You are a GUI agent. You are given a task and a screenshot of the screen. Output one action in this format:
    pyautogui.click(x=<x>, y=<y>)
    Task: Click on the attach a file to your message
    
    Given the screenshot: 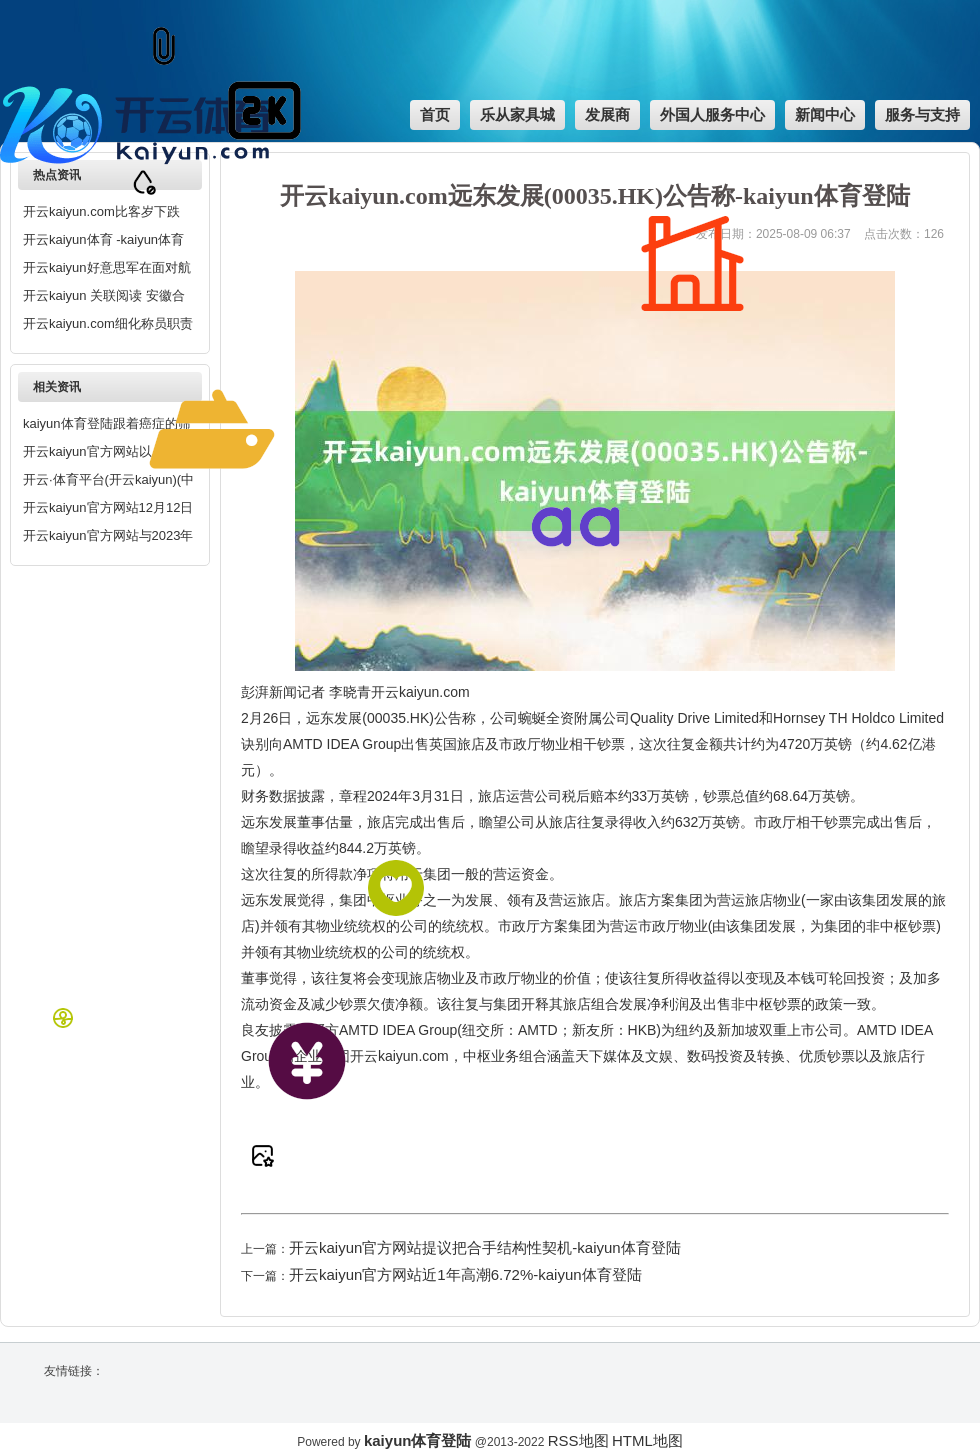 What is the action you would take?
    pyautogui.click(x=164, y=46)
    